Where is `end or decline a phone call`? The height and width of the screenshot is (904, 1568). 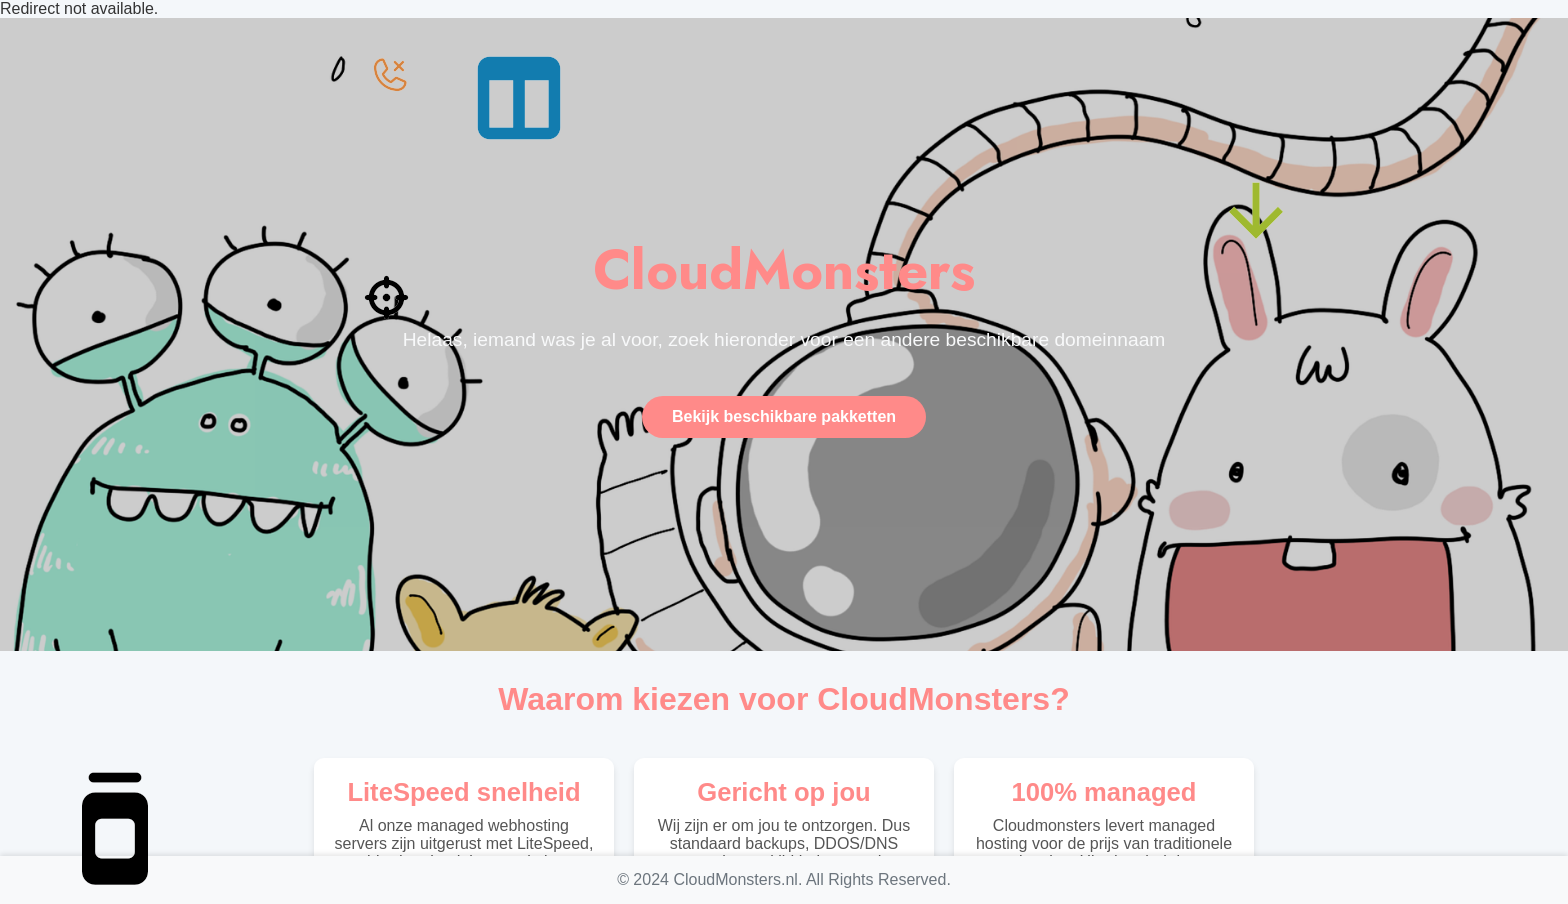 end or decline a phone call is located at coordinates (391, 74).